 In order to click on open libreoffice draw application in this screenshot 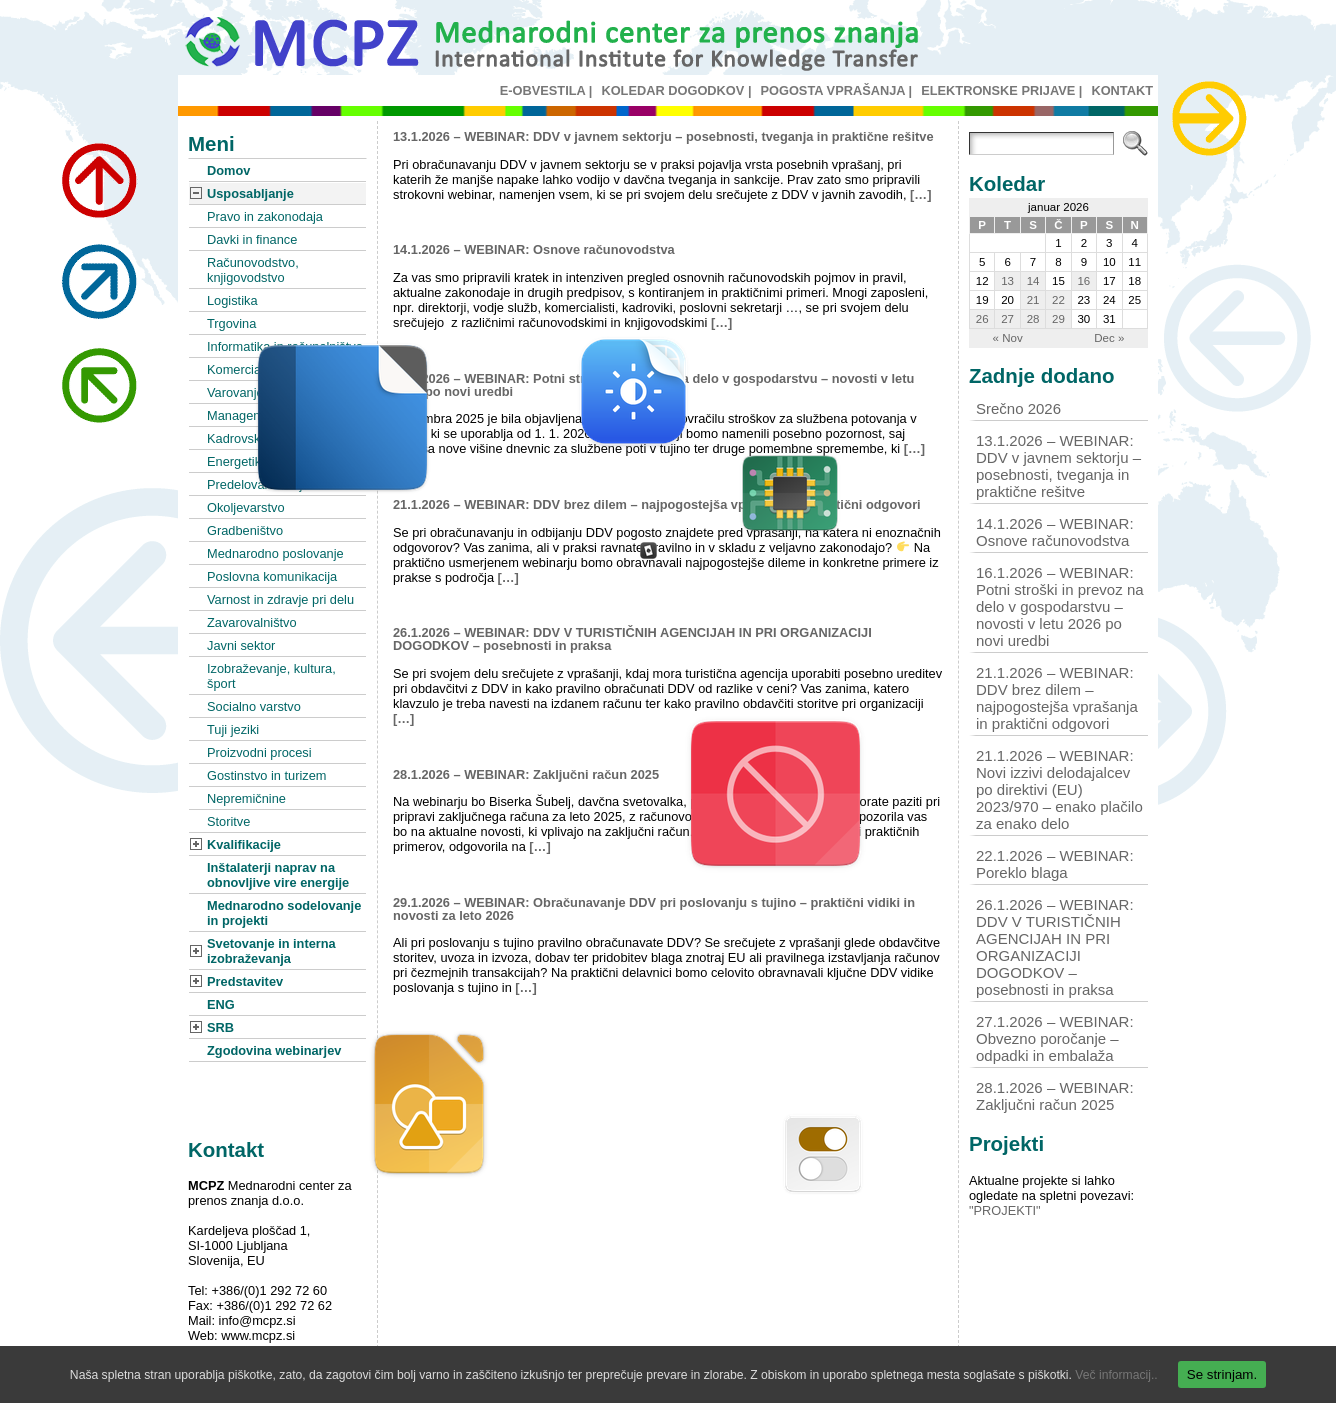, I will do `click(429, 1104)`.